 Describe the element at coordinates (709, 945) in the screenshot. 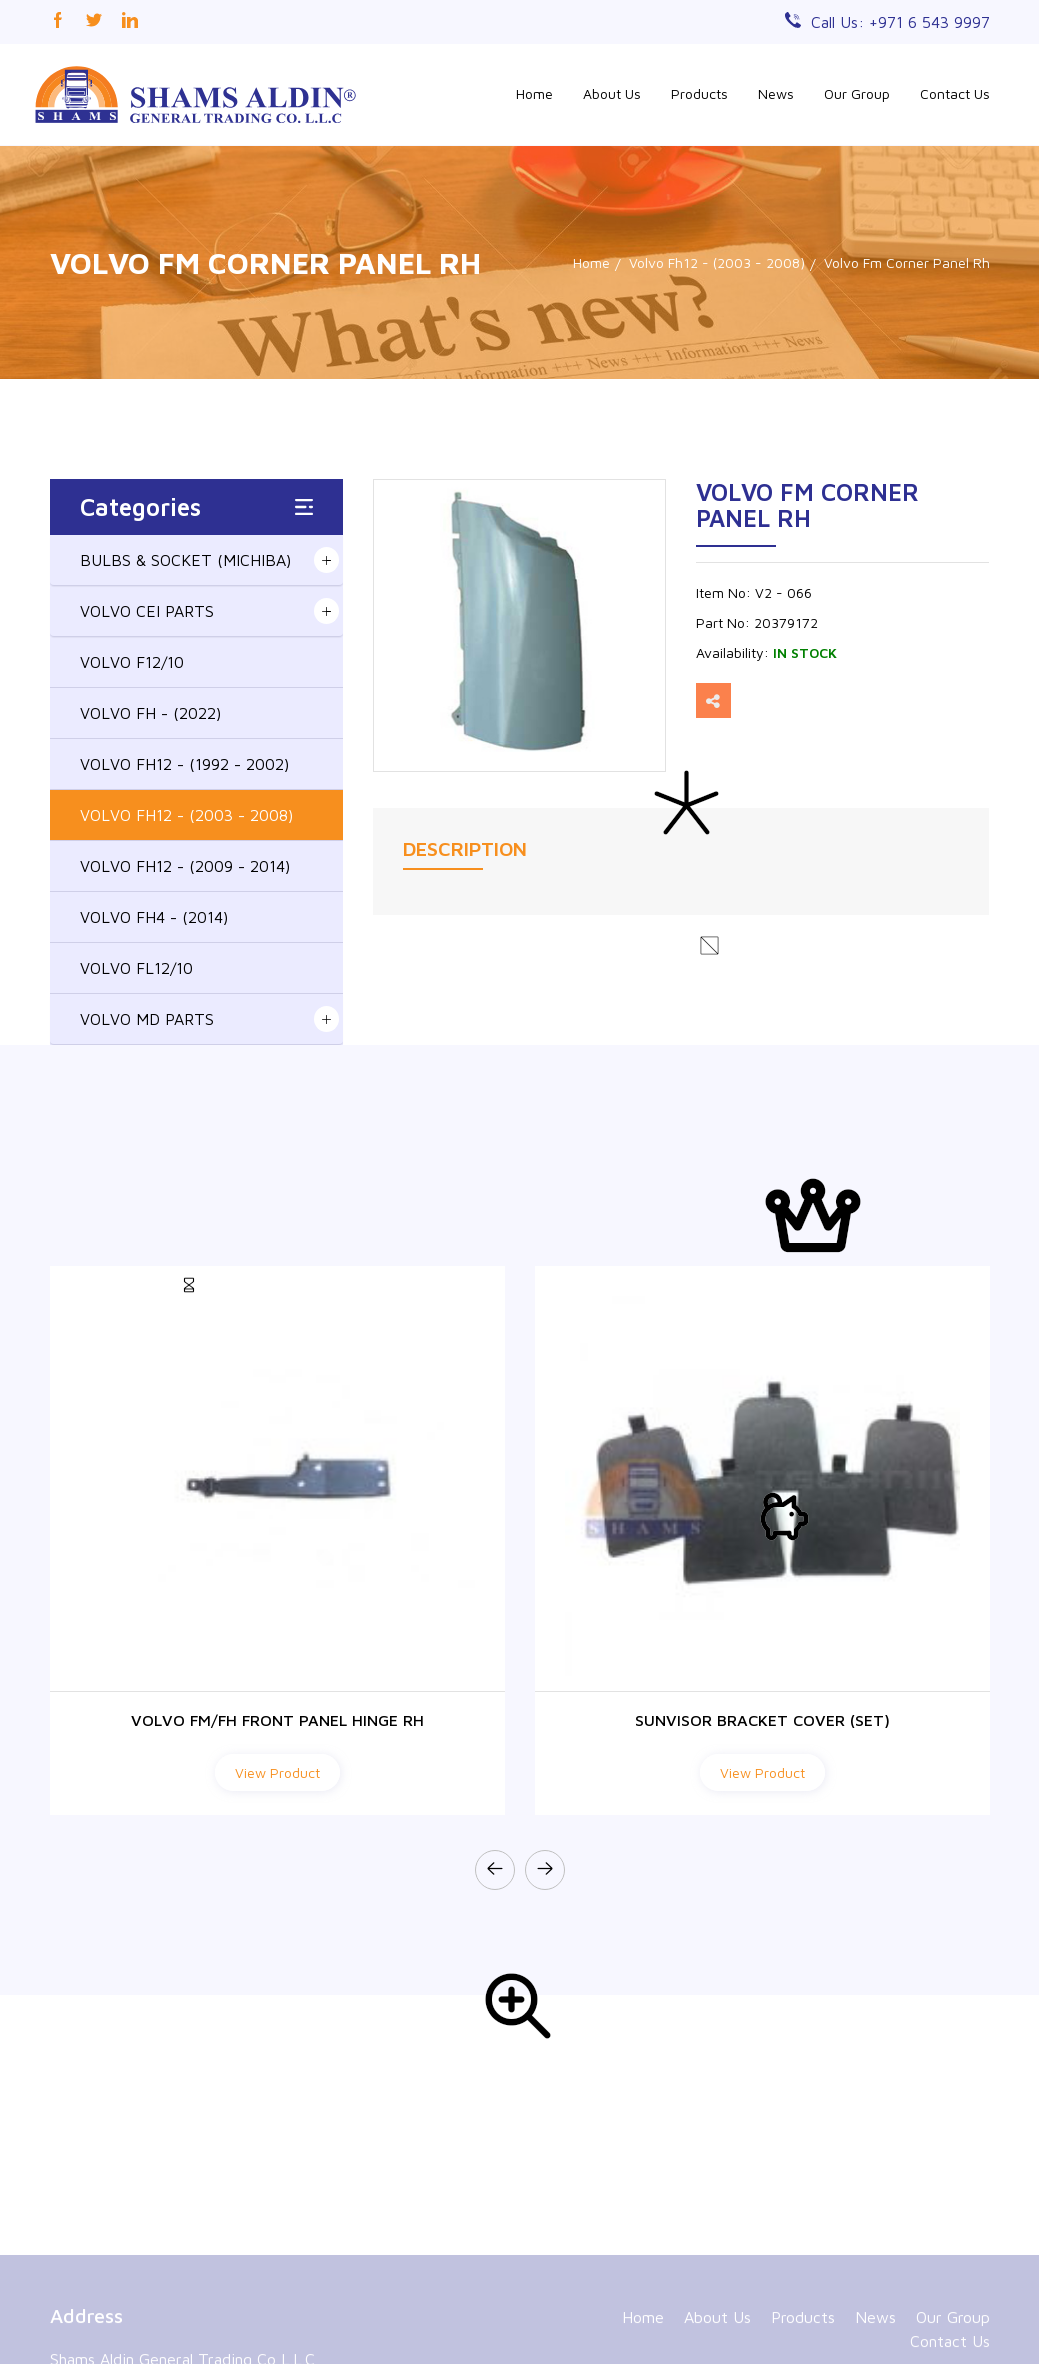

I see `placeholder for missing or unloaded image content` at that location.